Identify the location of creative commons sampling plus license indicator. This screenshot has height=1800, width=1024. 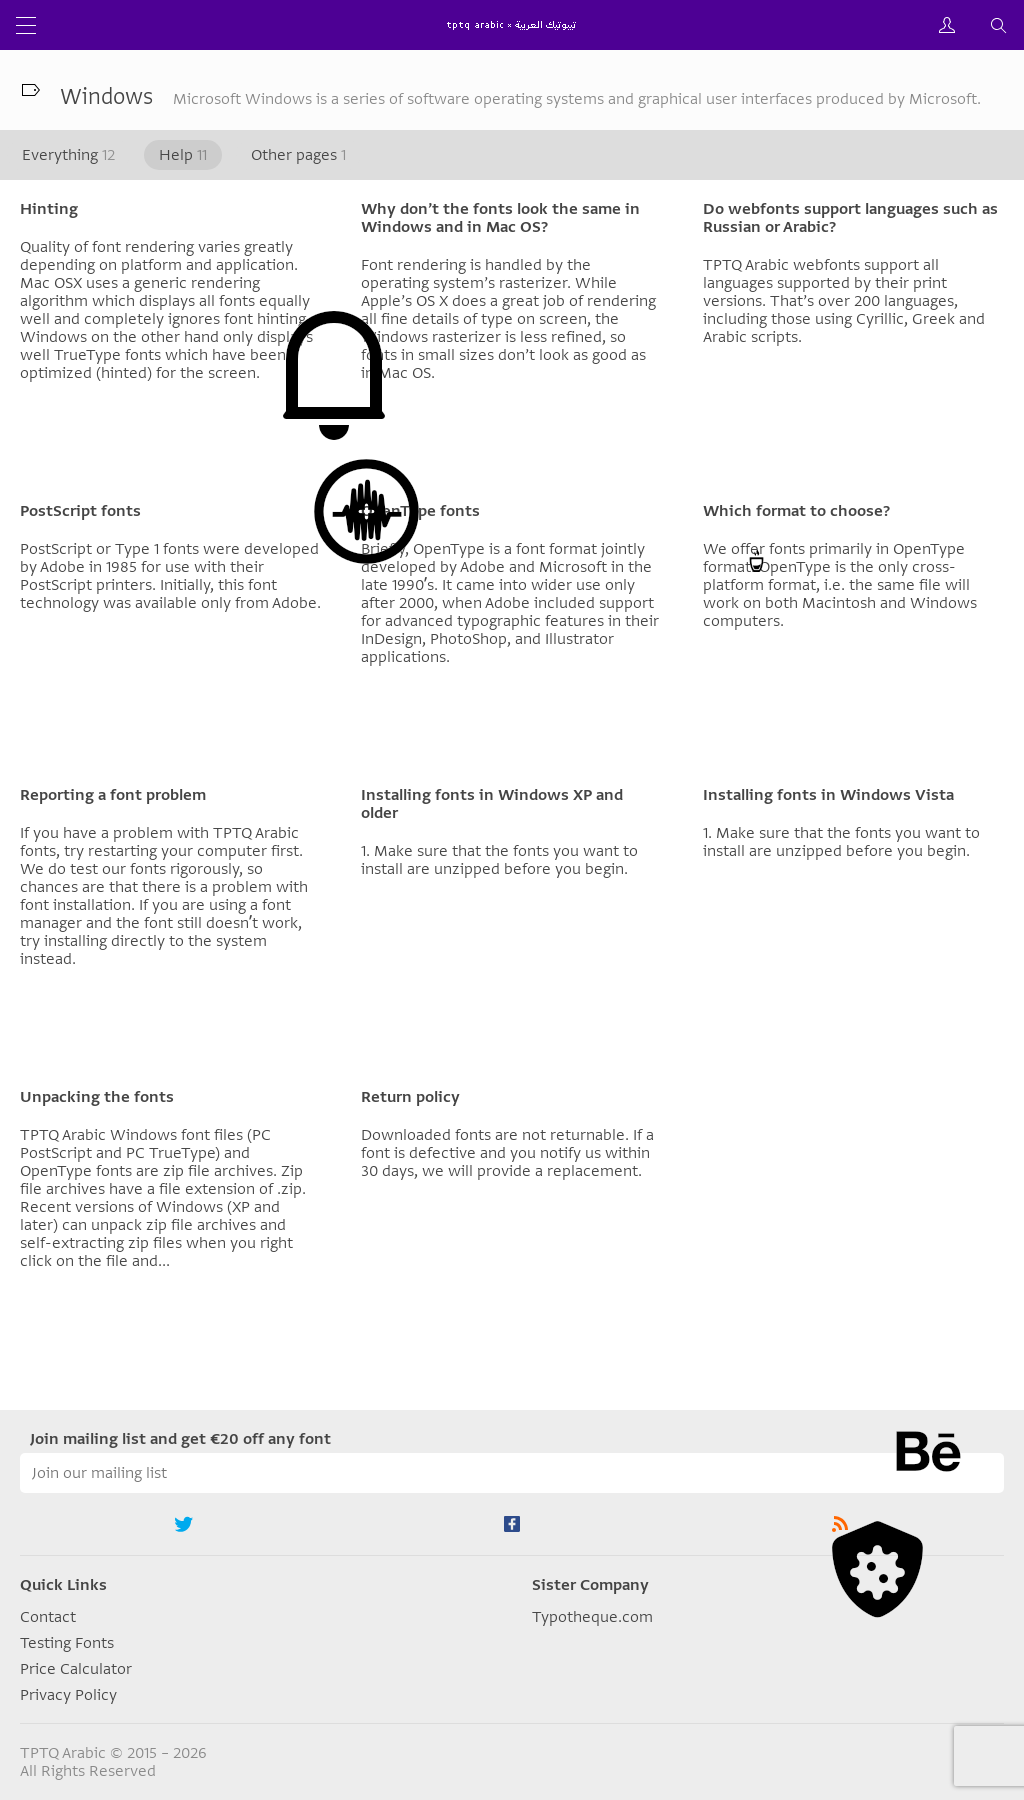
(366, 511).